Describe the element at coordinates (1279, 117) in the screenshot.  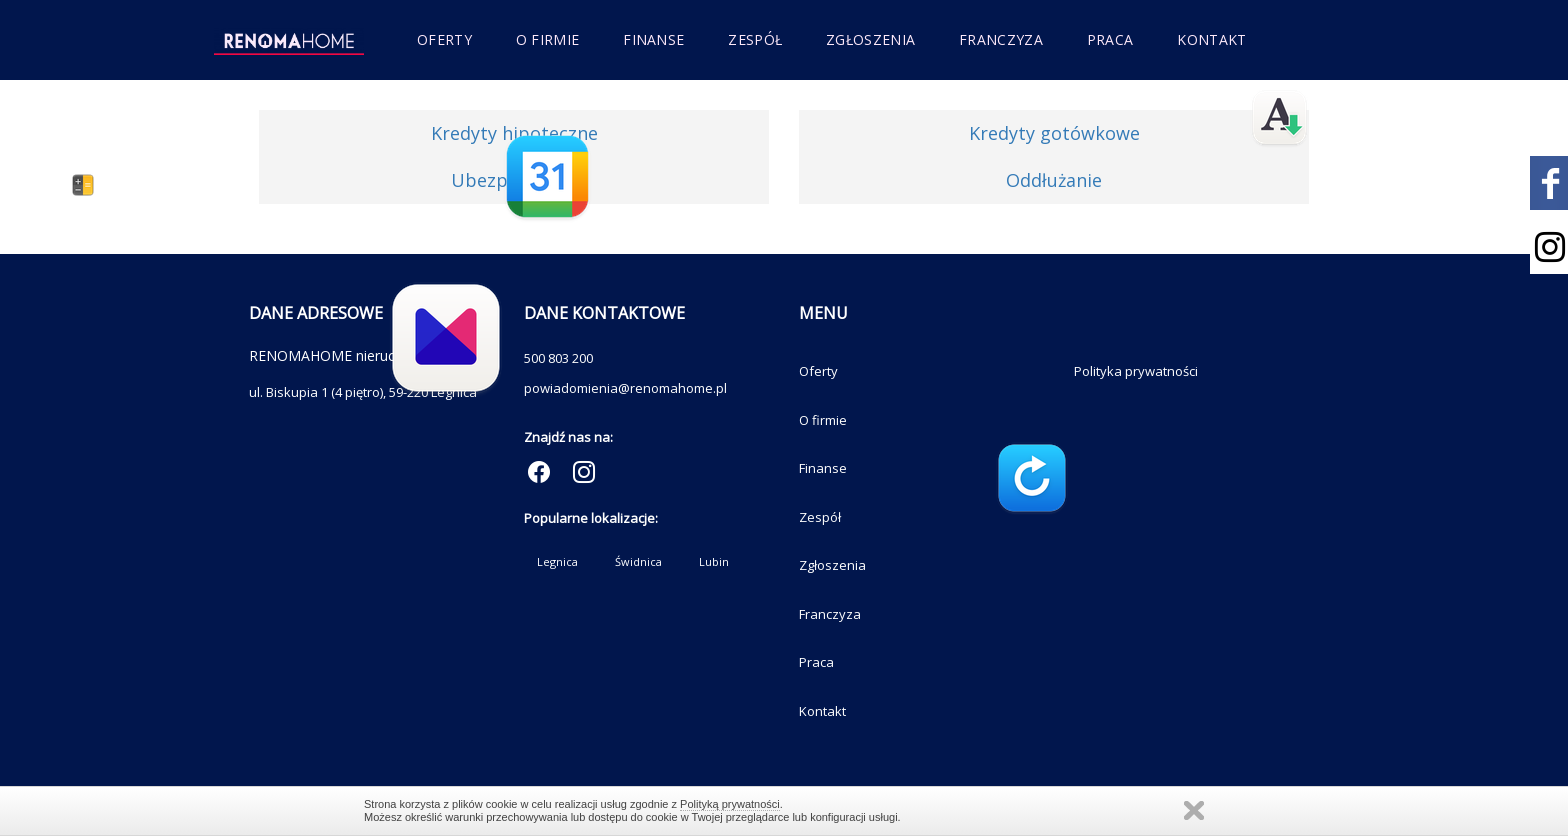
I see `download and install new fonts` at that location.